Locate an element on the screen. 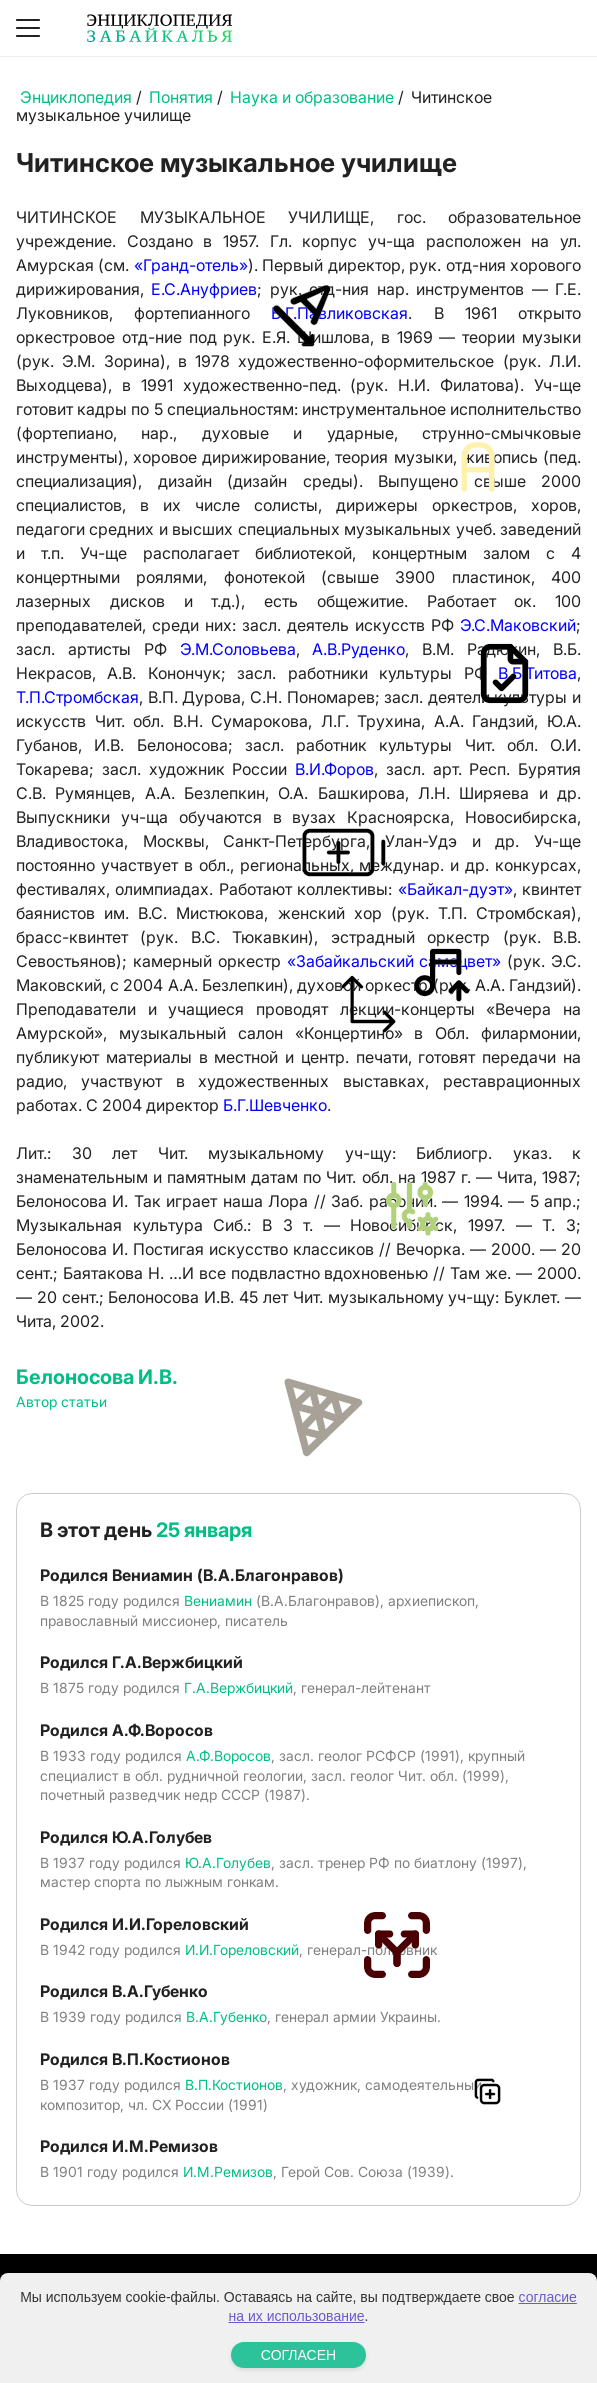 The height and width of the screenshot is (2383, 597). three.js library or 3D graphics project is located at coordinates (321, 1415).